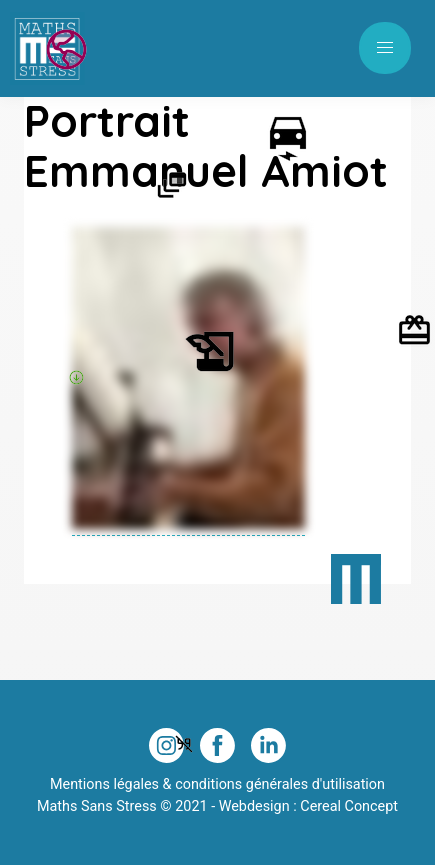  What do you see at coordinates (76, 377) in the screenshot?
I see `download a file or content` at bounding box center [76, 377].